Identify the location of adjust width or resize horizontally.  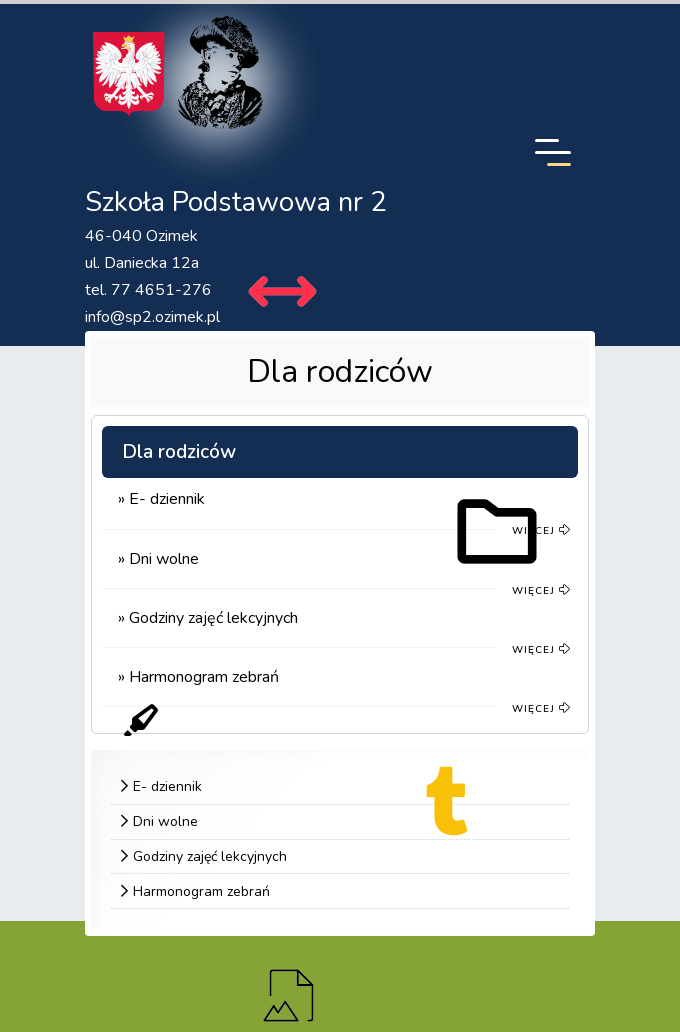
(282, 291).